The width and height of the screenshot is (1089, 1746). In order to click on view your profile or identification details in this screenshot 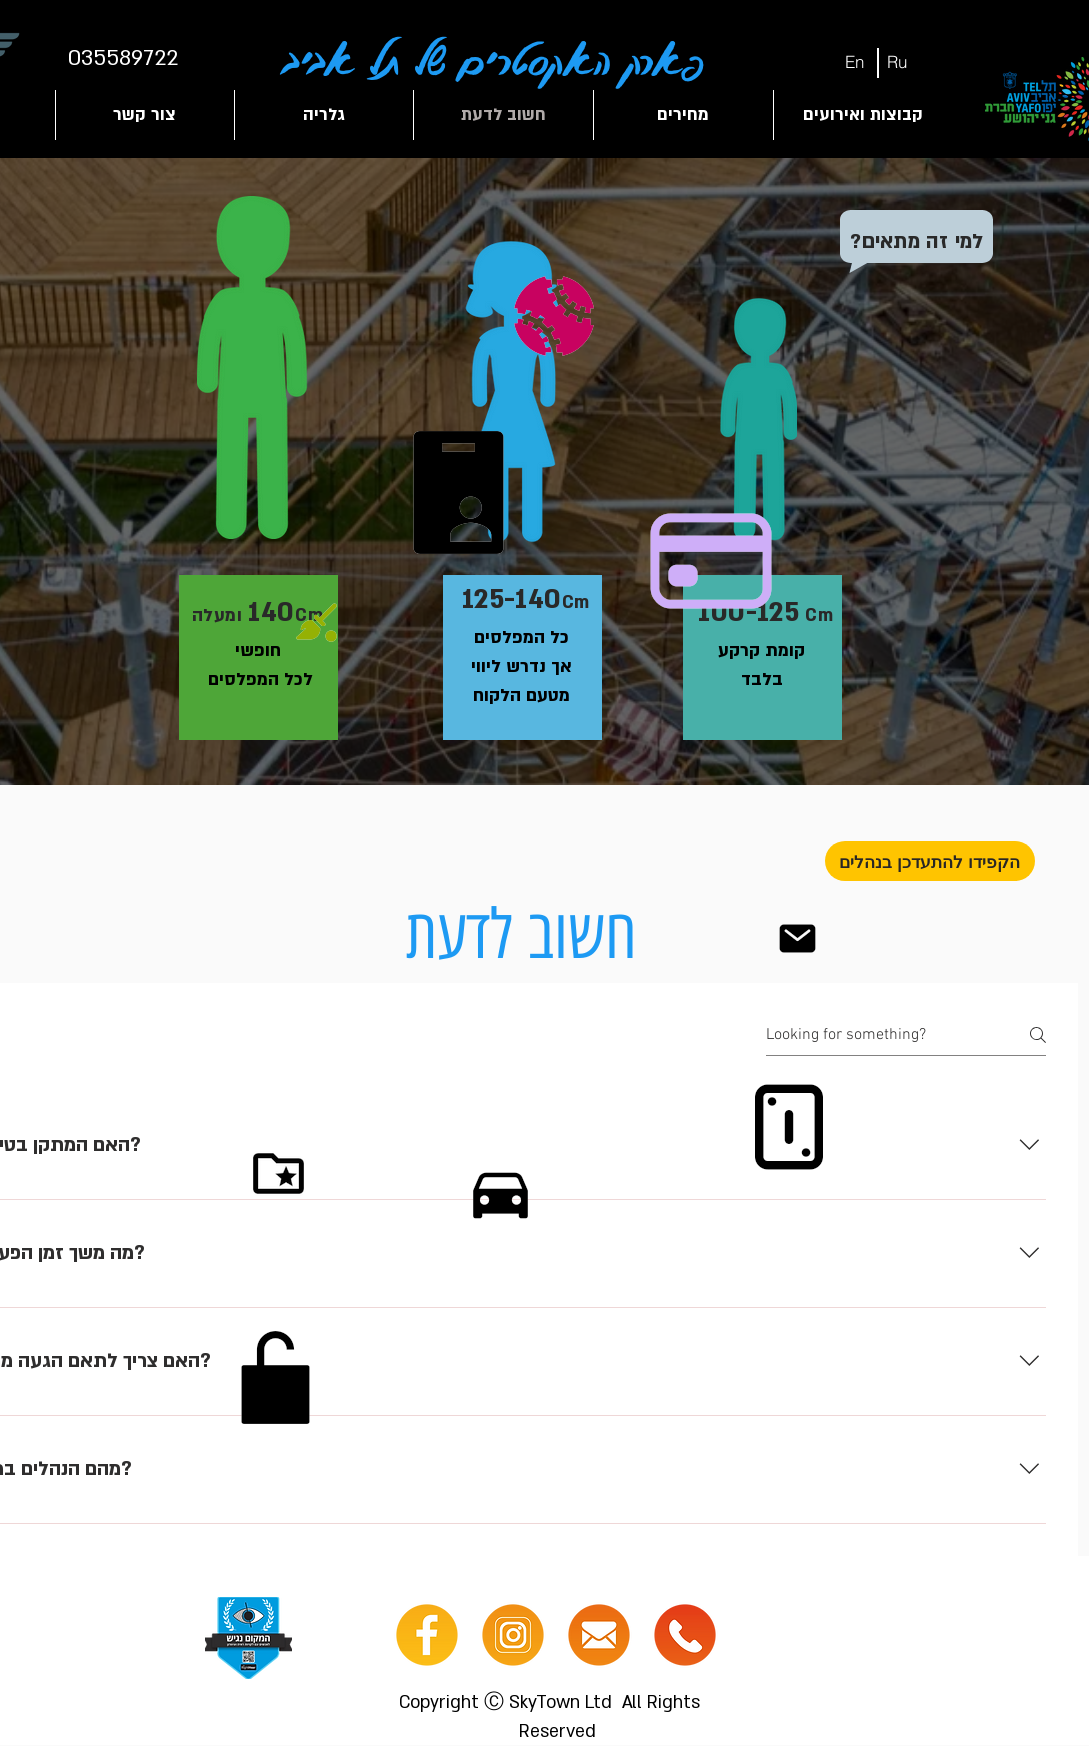, I will do `click(458, 492)`.